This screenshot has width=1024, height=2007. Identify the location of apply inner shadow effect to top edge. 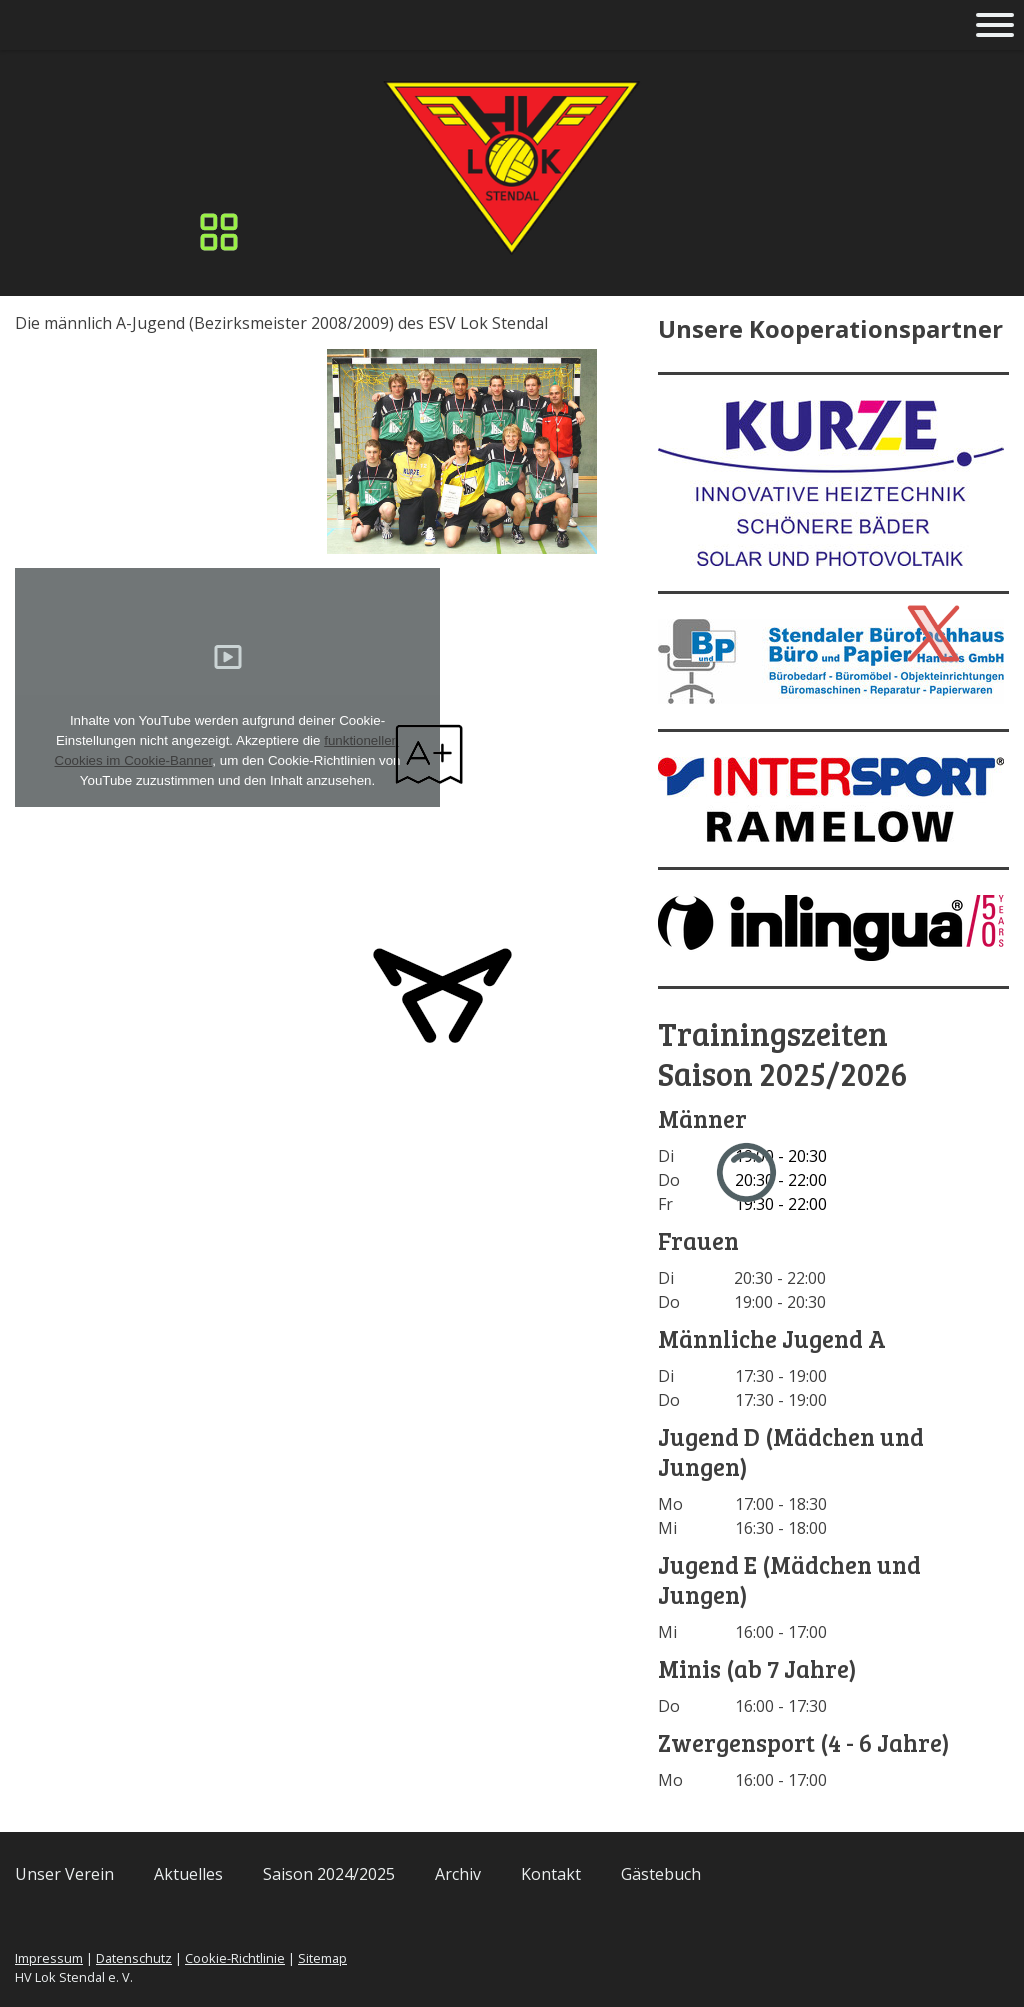
(746, 1172).